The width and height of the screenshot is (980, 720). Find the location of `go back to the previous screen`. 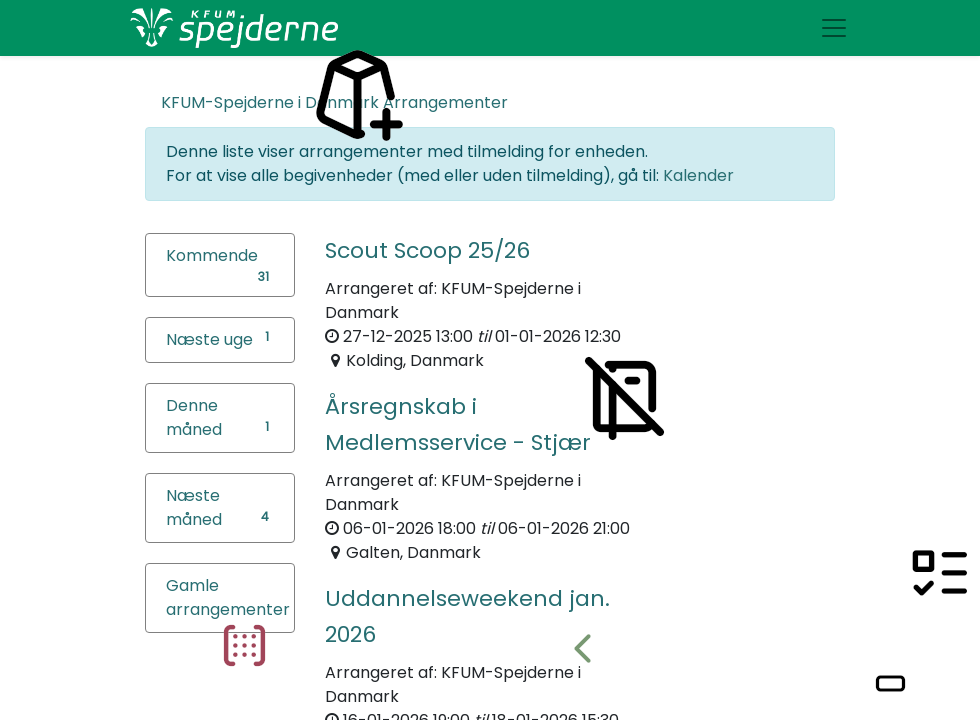

go back to the previous screen is located at coordinates (582, 648).